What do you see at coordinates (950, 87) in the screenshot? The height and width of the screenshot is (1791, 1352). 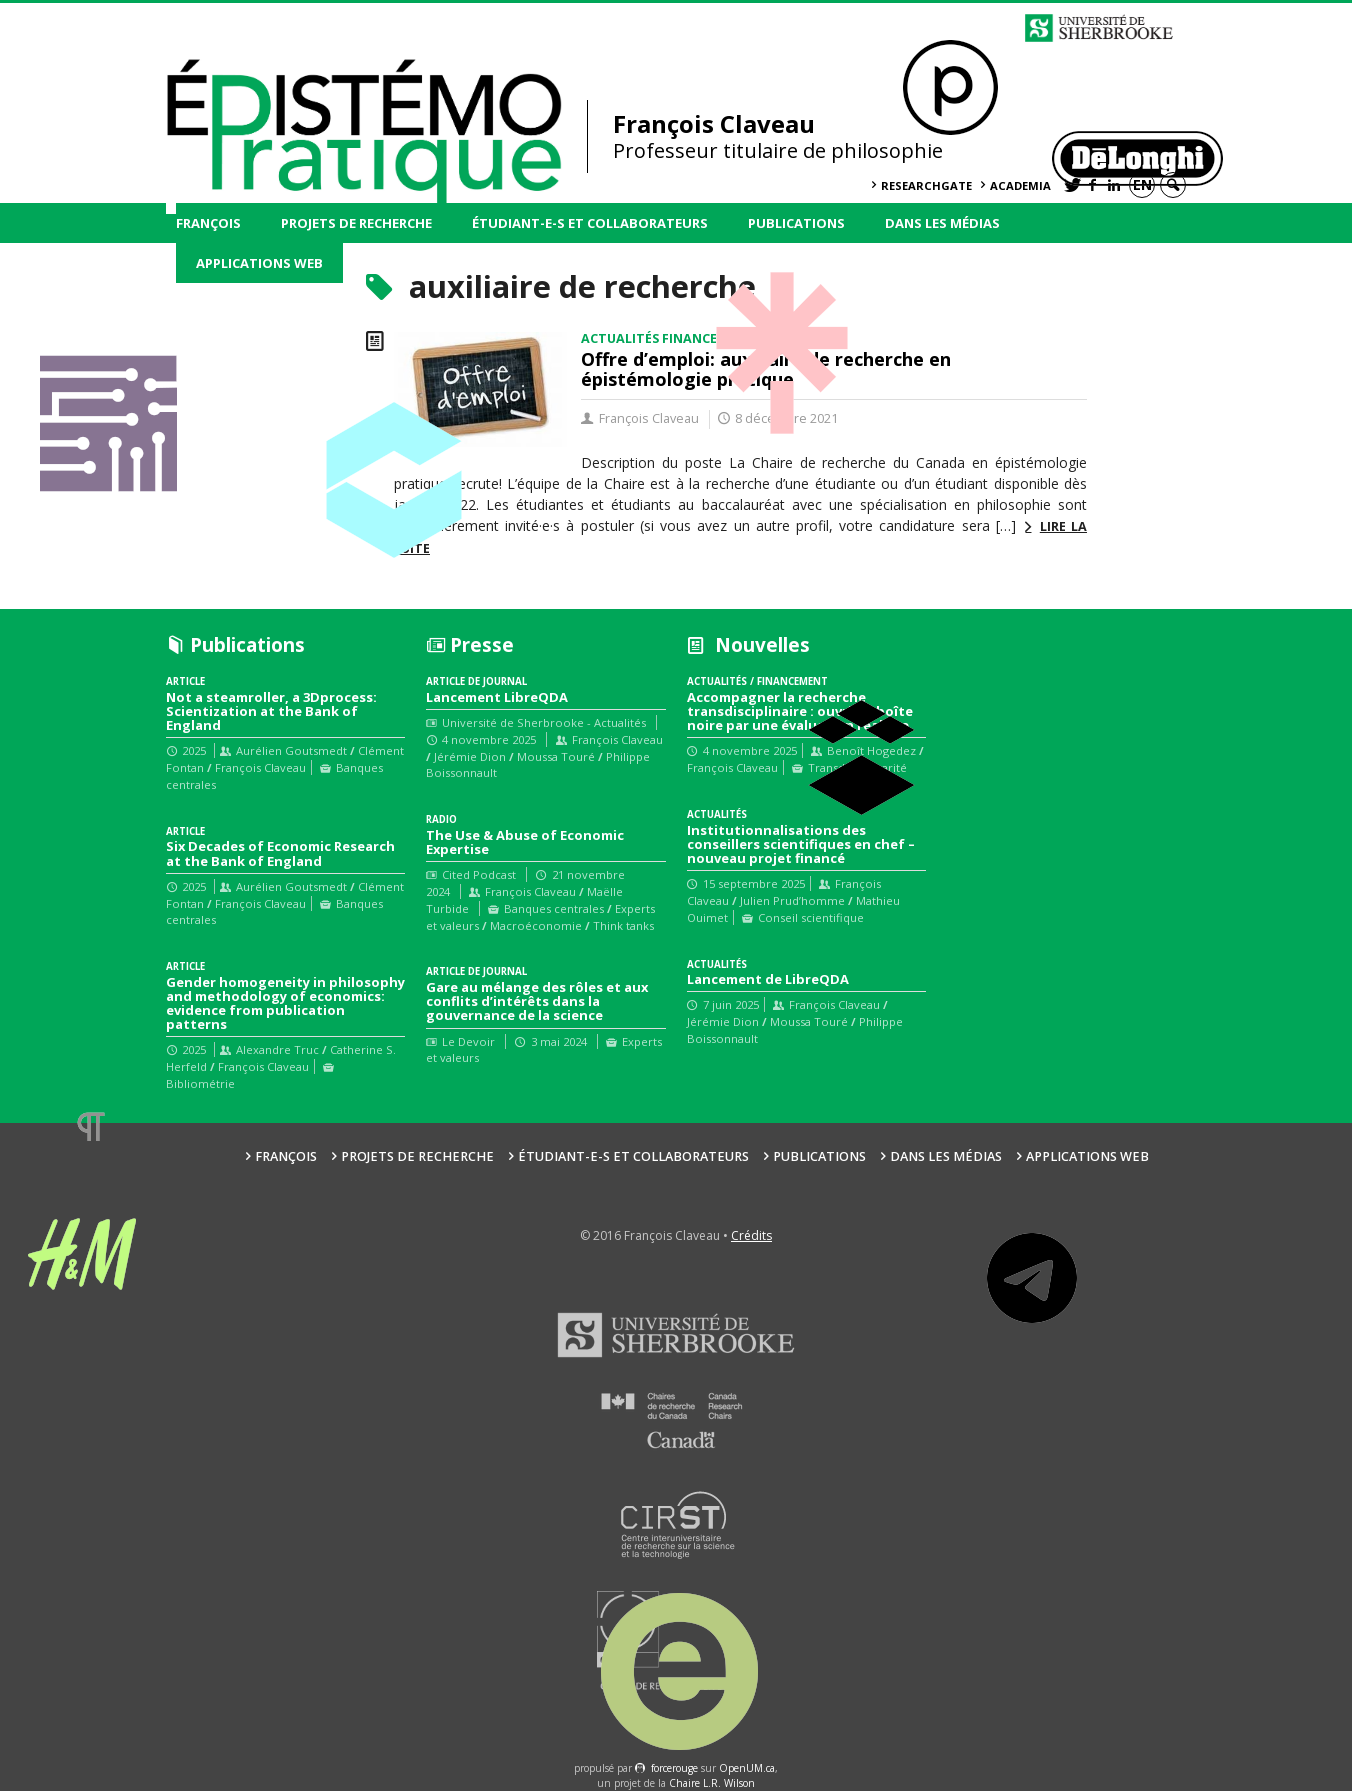 I see `planet logo` at bounding box center [950, 87].